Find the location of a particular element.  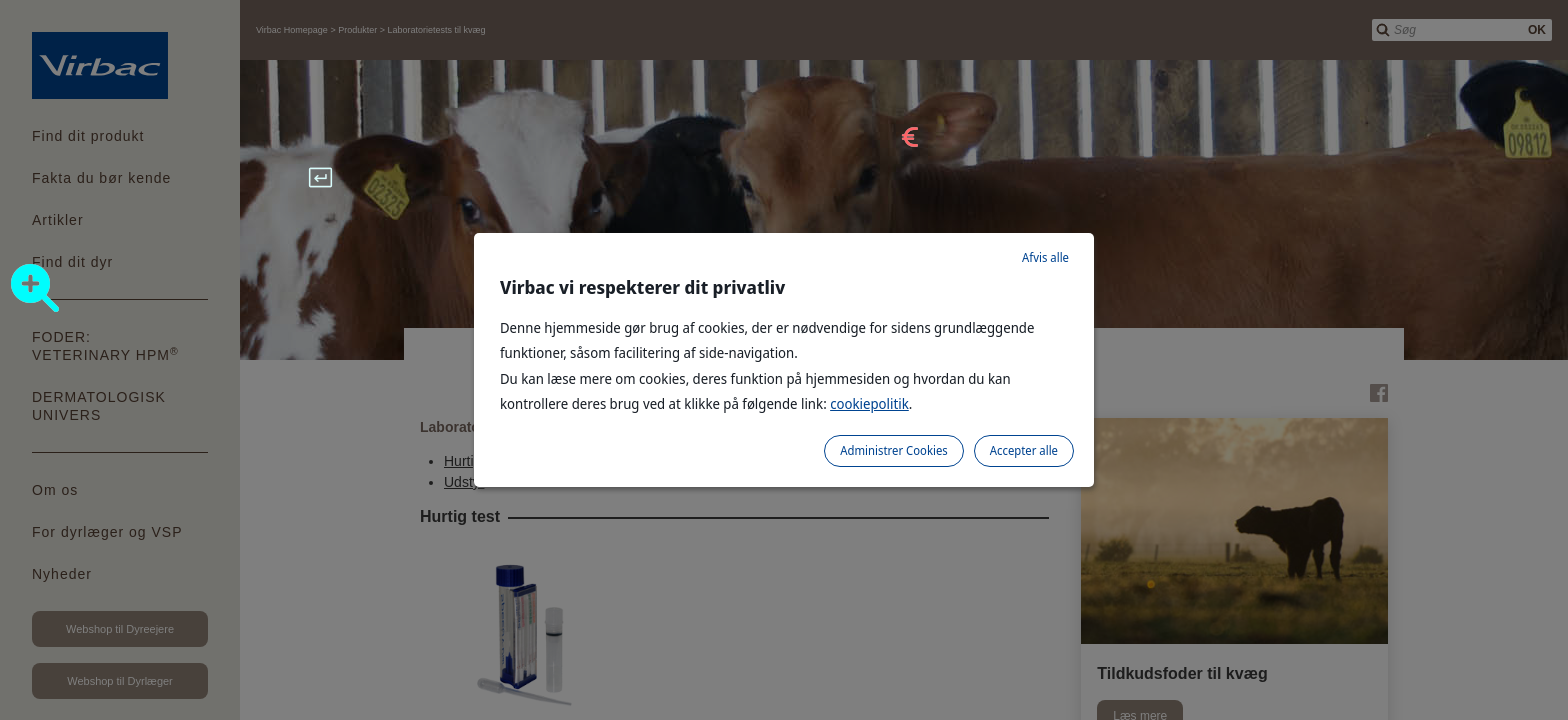

view price in euros is located at coordinates (911, 137).